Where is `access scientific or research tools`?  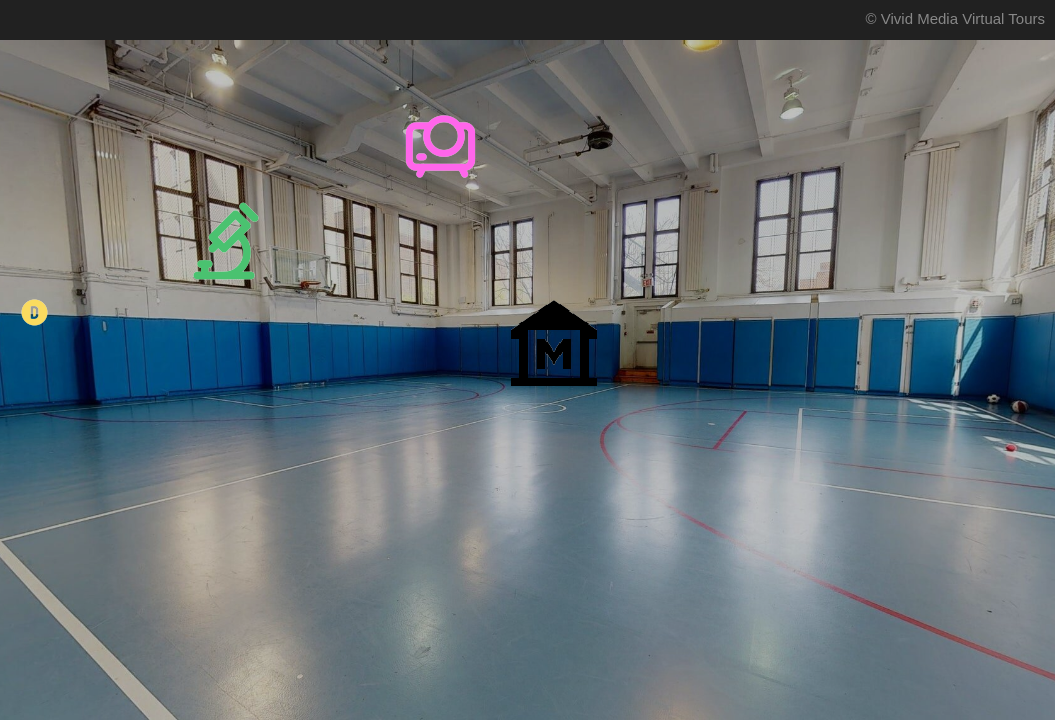 access scientific or research tools is located at coordinates (224, 241).